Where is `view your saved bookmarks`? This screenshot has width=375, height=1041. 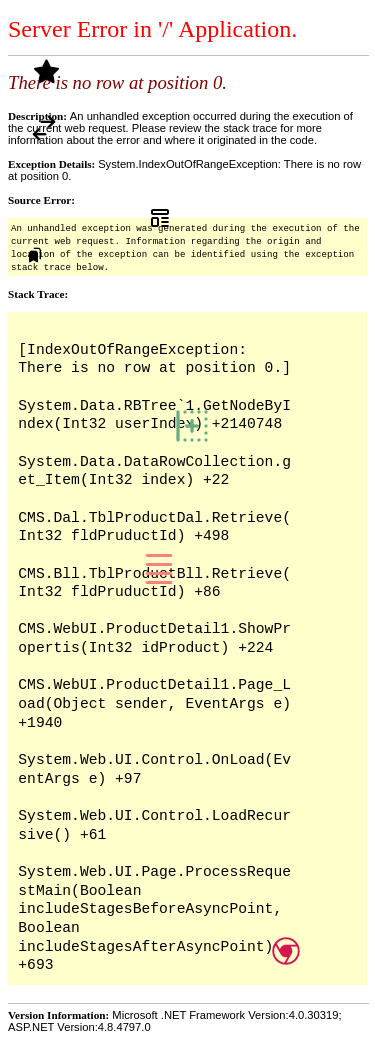
view your saved bookmarks is located at coordinates (35, 255).